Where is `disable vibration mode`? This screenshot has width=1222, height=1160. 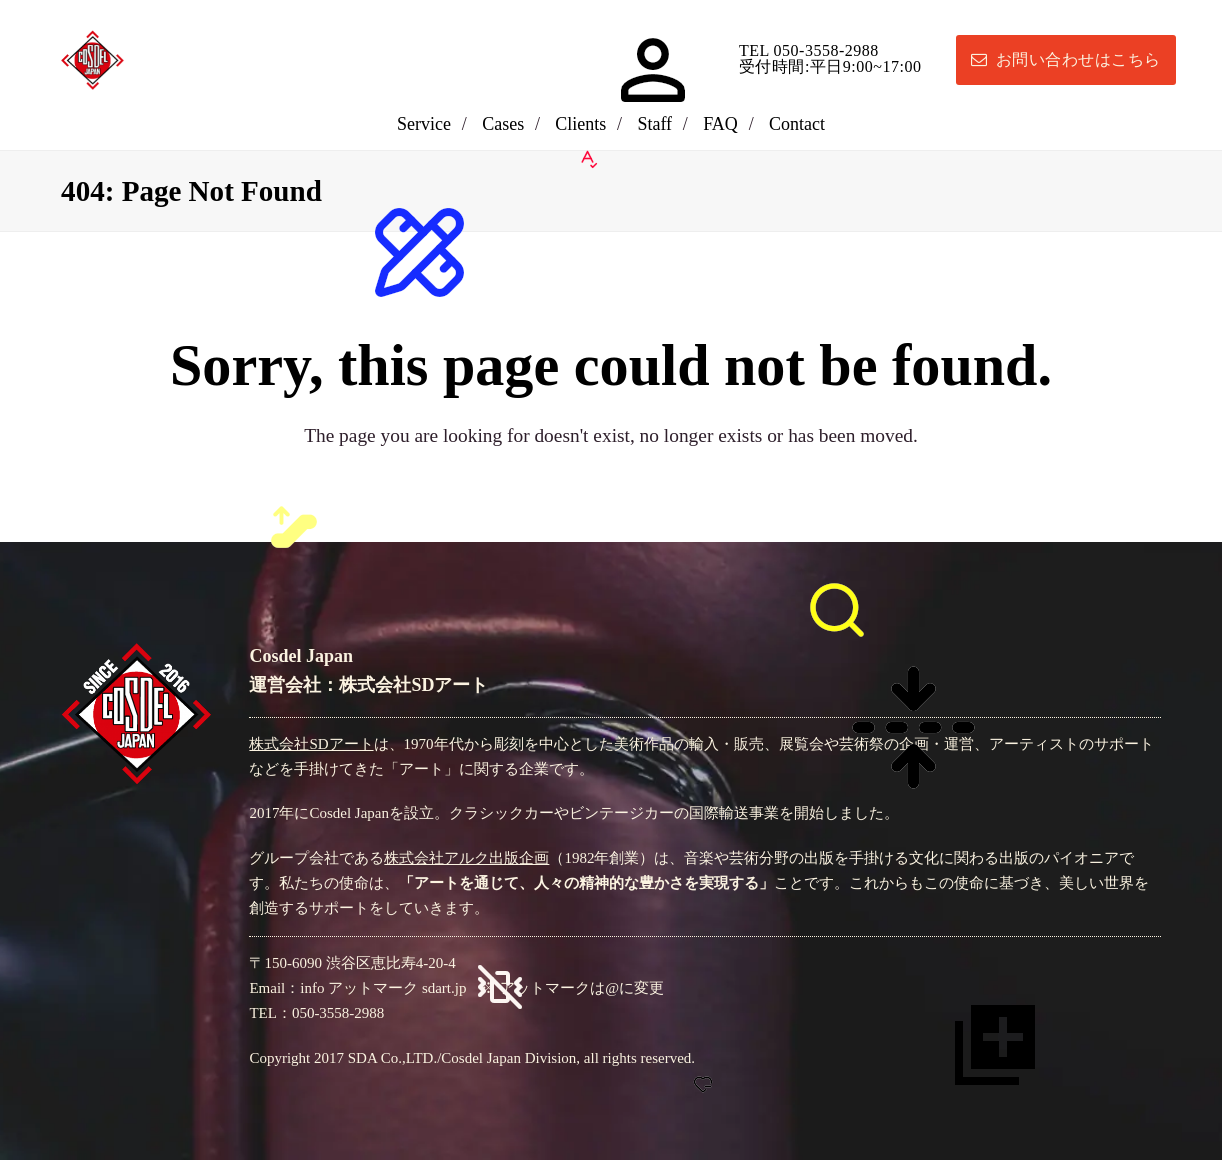 disable vibration mode is located at coordinates (500, 987).